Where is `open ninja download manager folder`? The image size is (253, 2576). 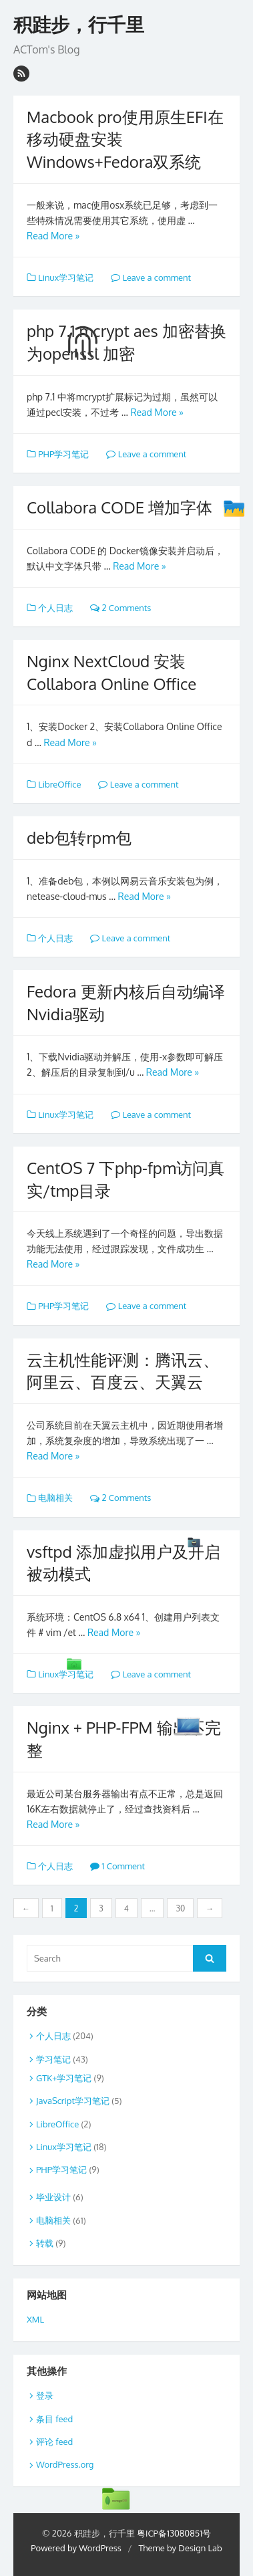 open ninja download manager folder is located at coordinates (194, 1542).